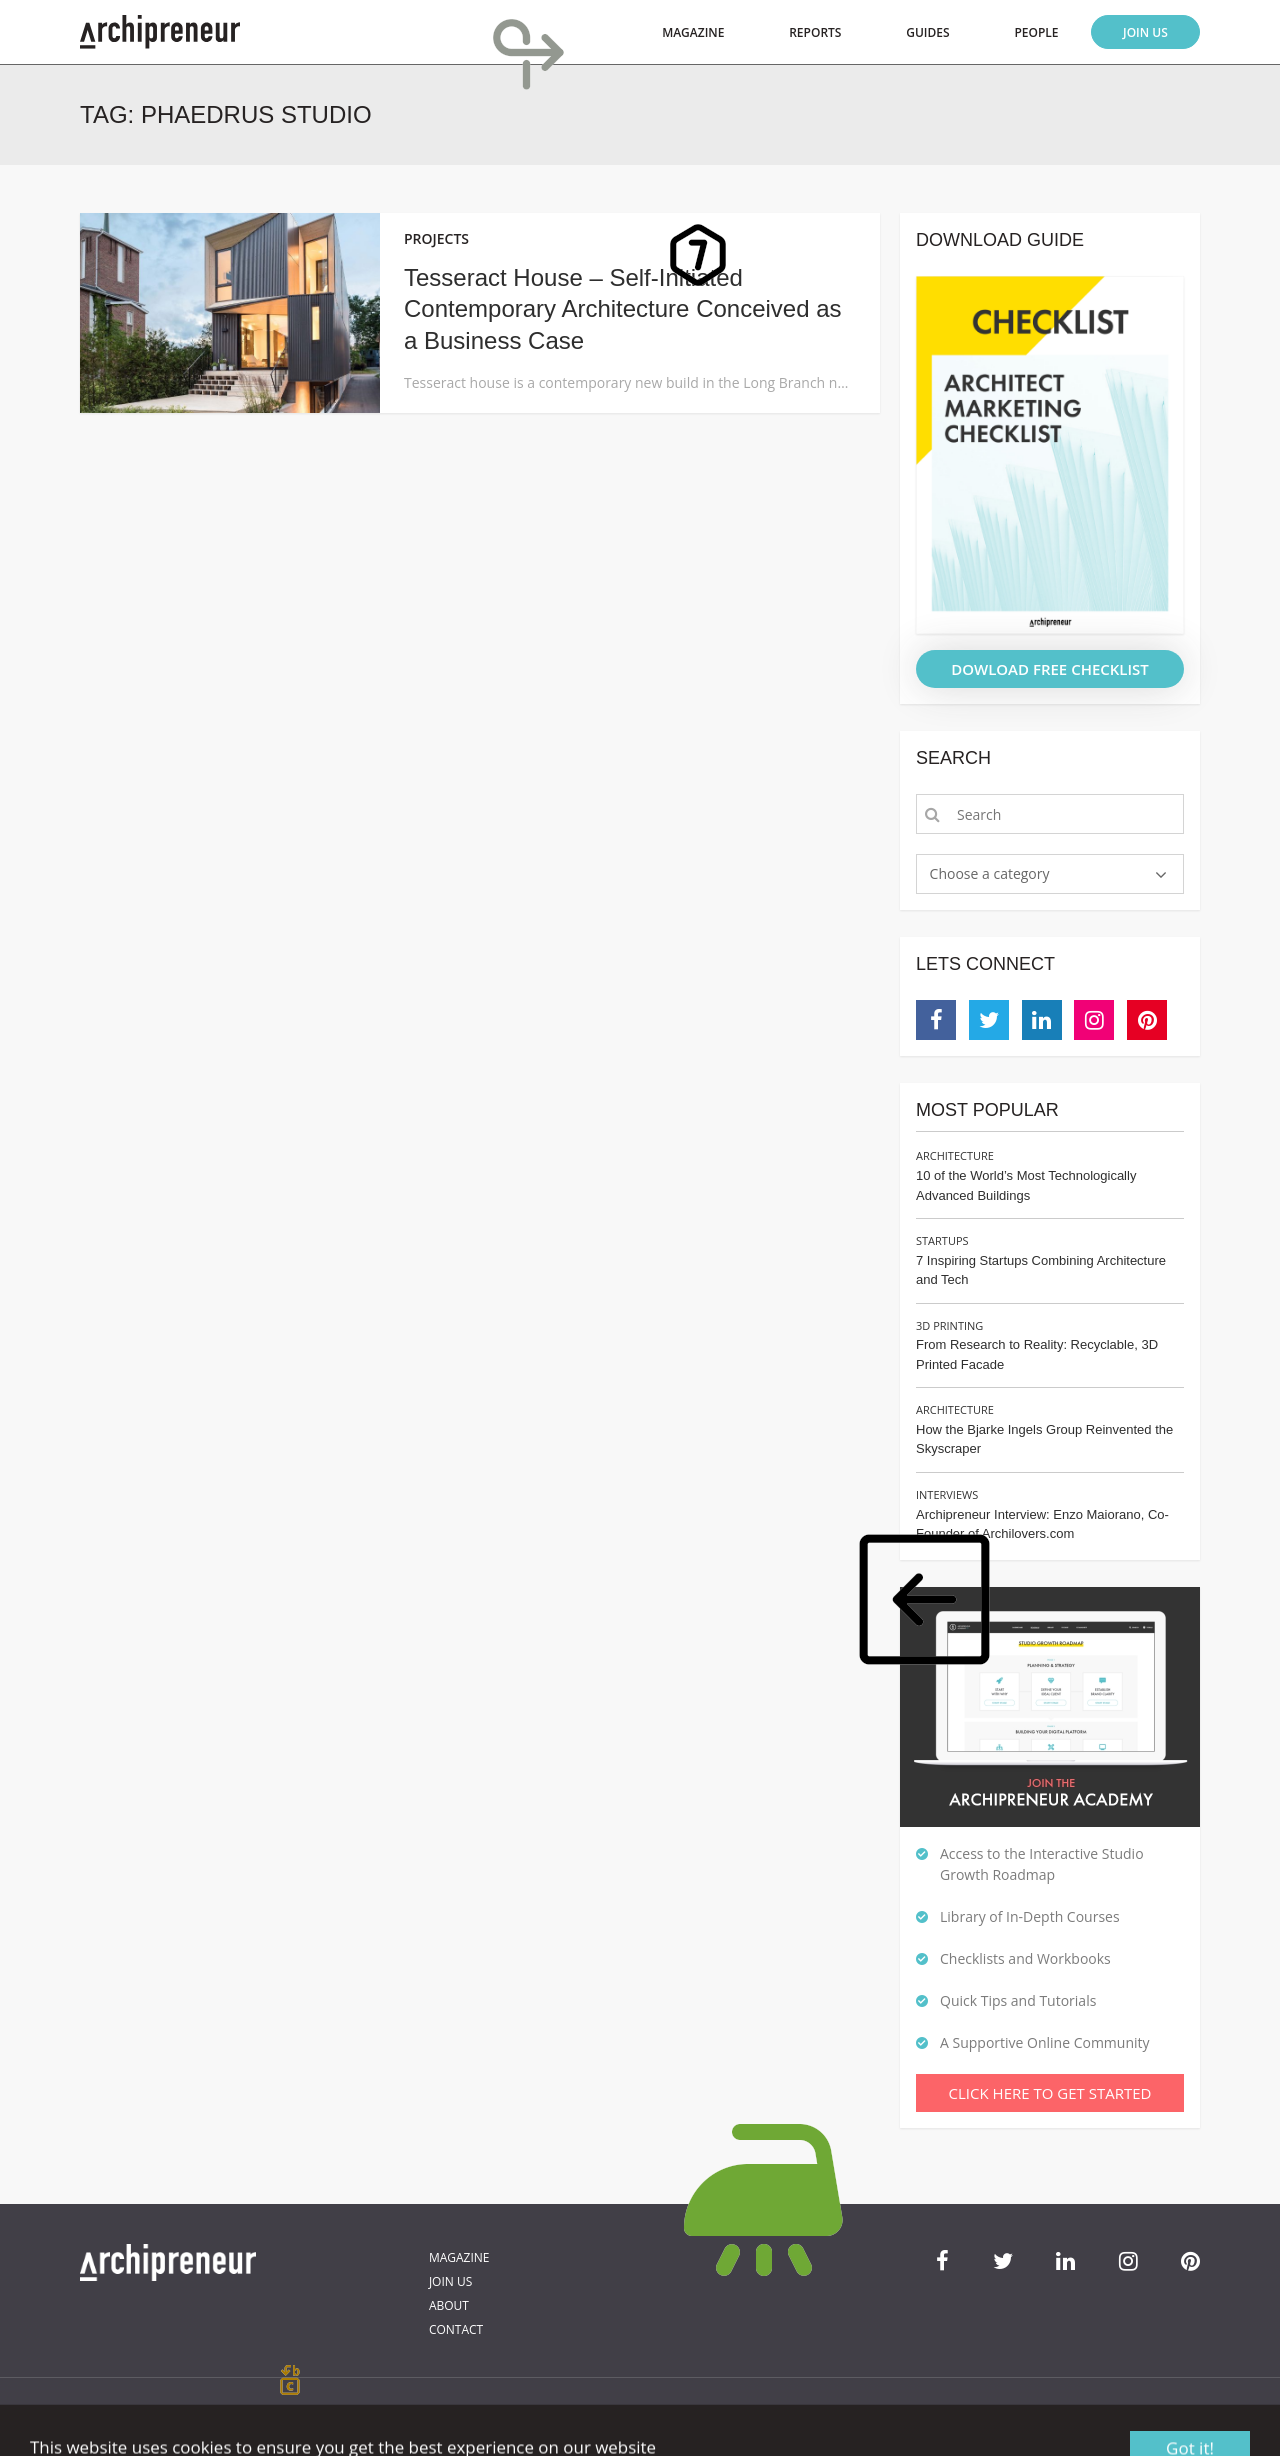 The image size is (1280, 2456). What do you see at coordinates (291, 2380) in the screenshot?
I see `replace selected text or content` at bounding box center [291, 2380].